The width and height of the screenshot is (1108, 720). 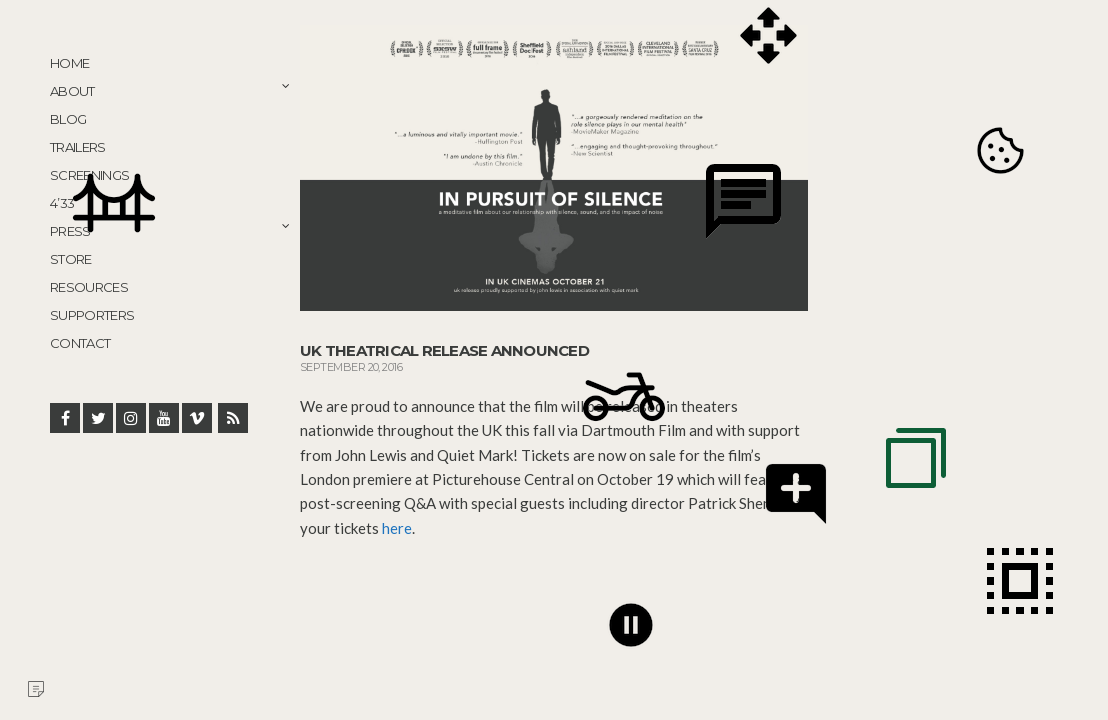 I want to click on open chat or messaging, so click(x=743, y=201).